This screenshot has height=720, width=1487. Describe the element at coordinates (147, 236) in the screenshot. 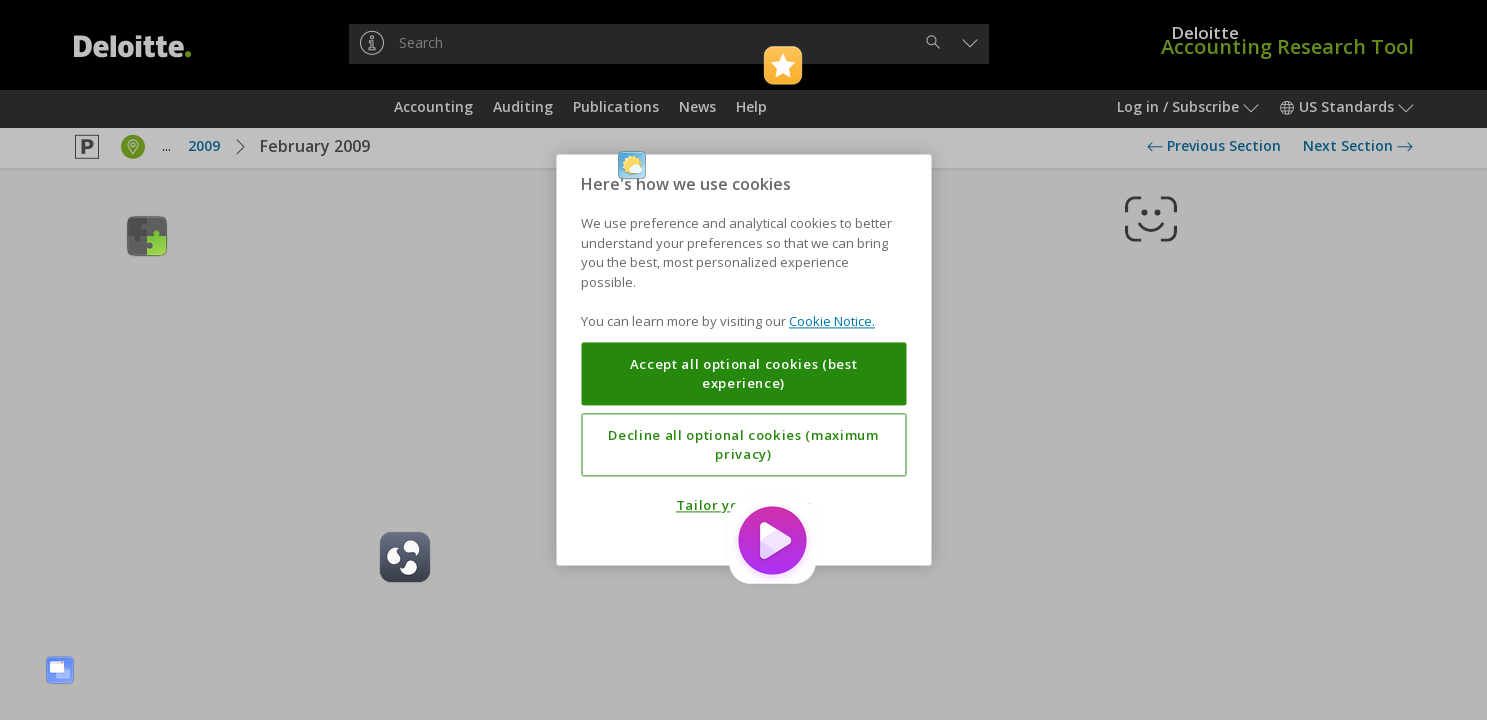

I see `open gnome shell extensions manager` at that location.